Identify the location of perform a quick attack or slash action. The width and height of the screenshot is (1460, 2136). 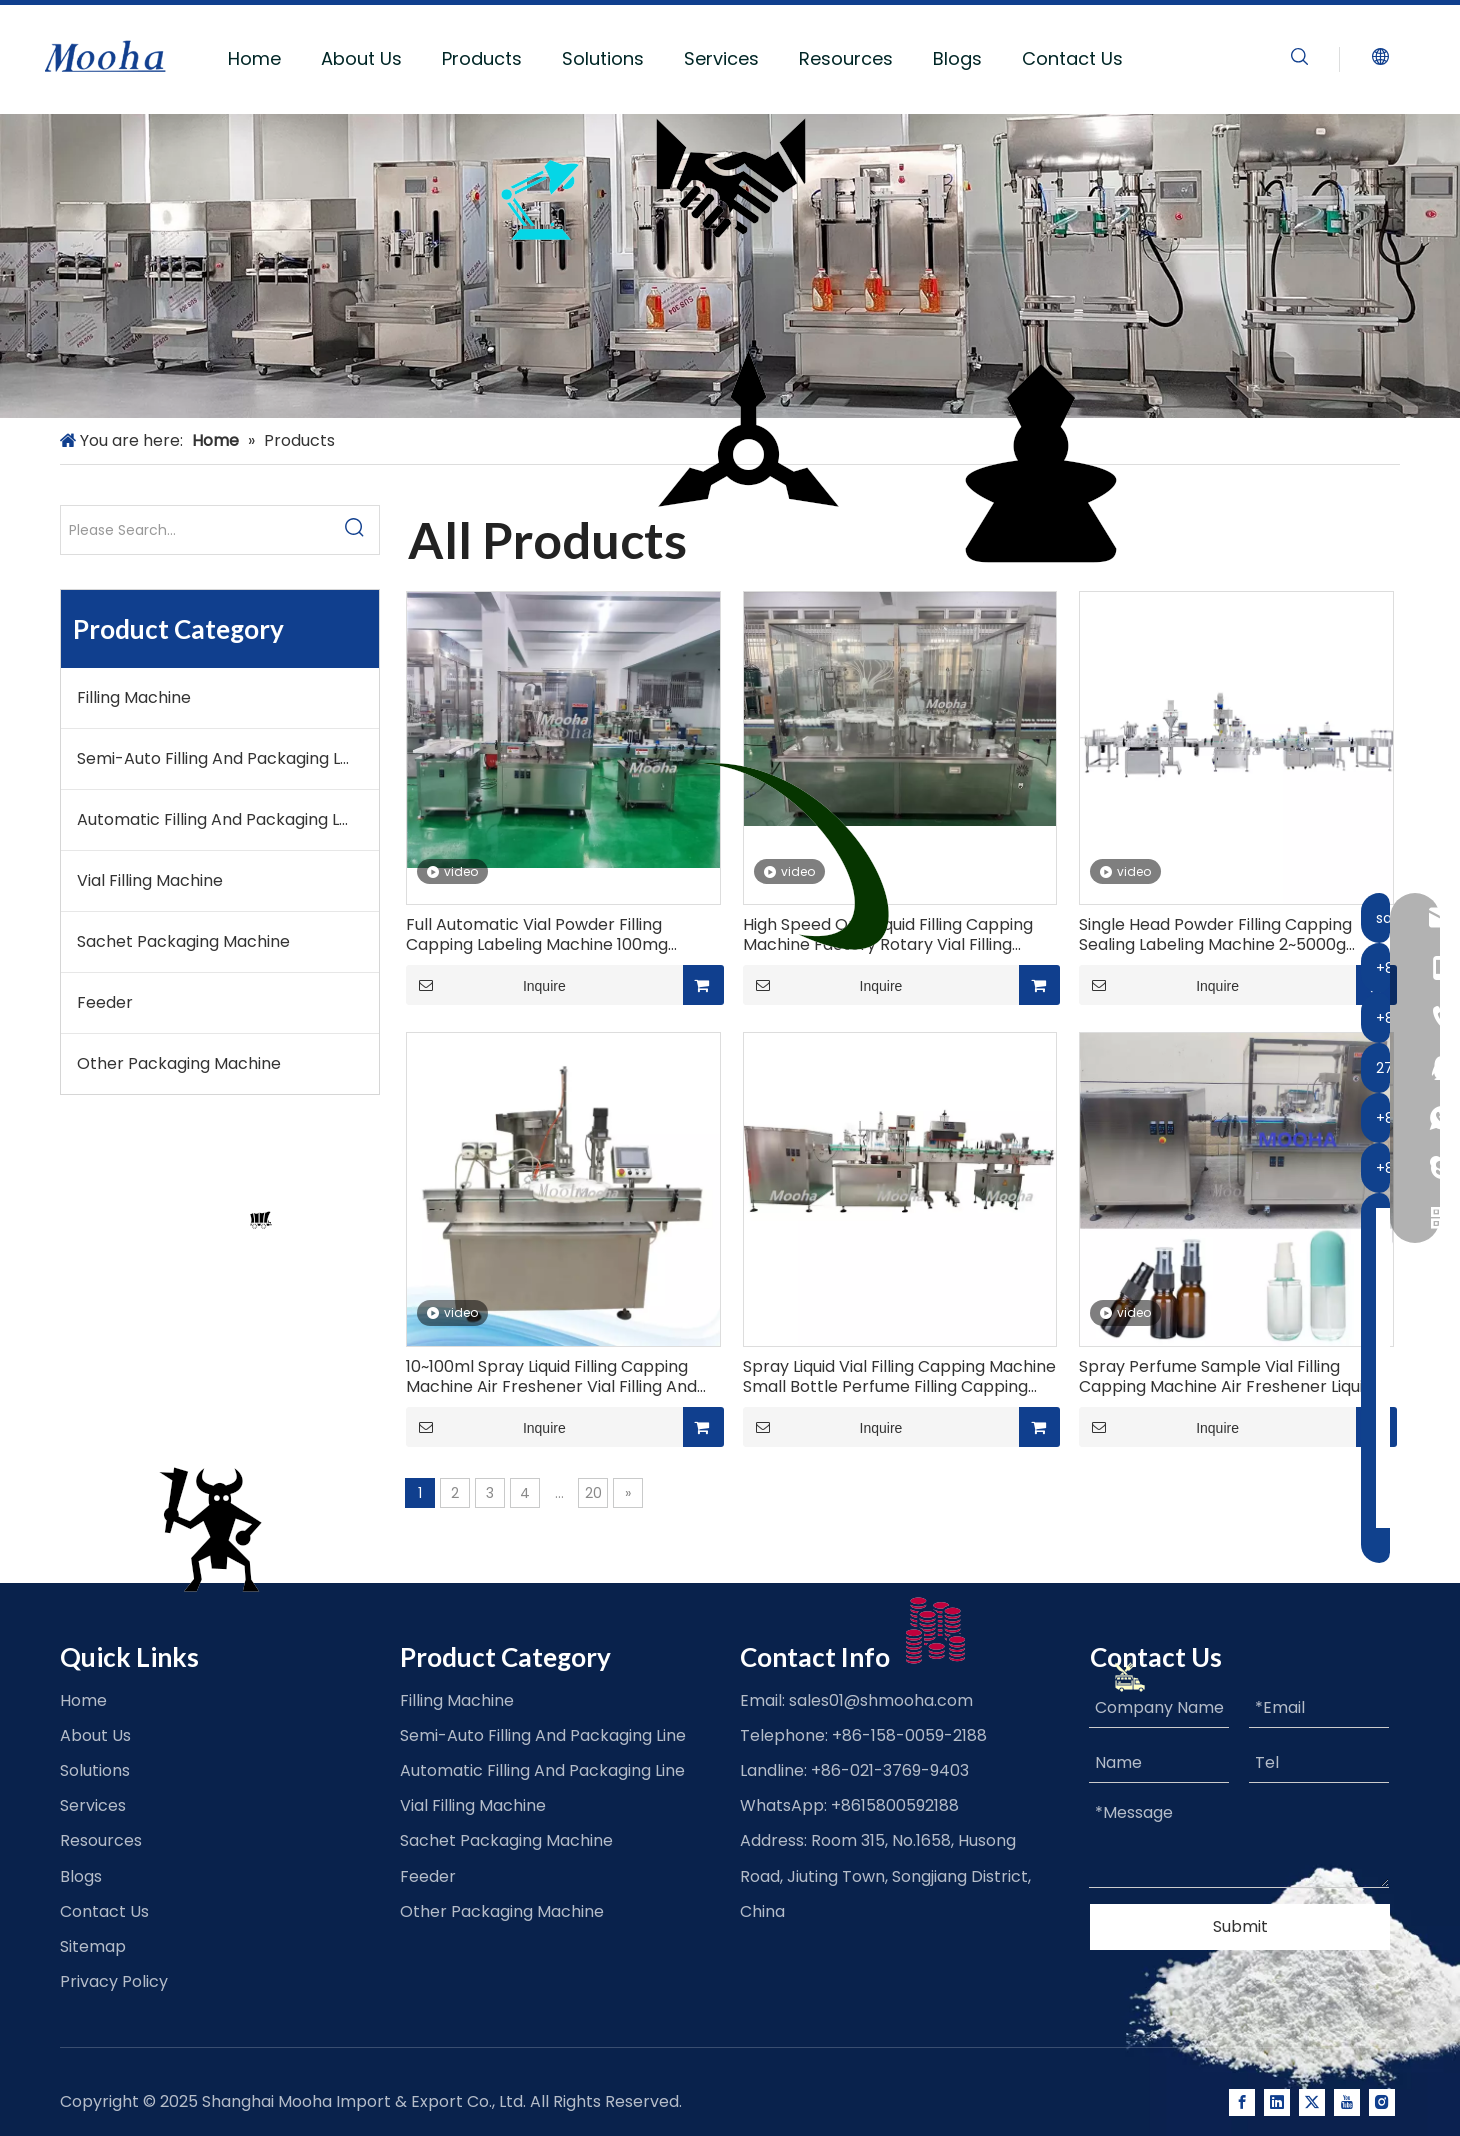
(792, 857).